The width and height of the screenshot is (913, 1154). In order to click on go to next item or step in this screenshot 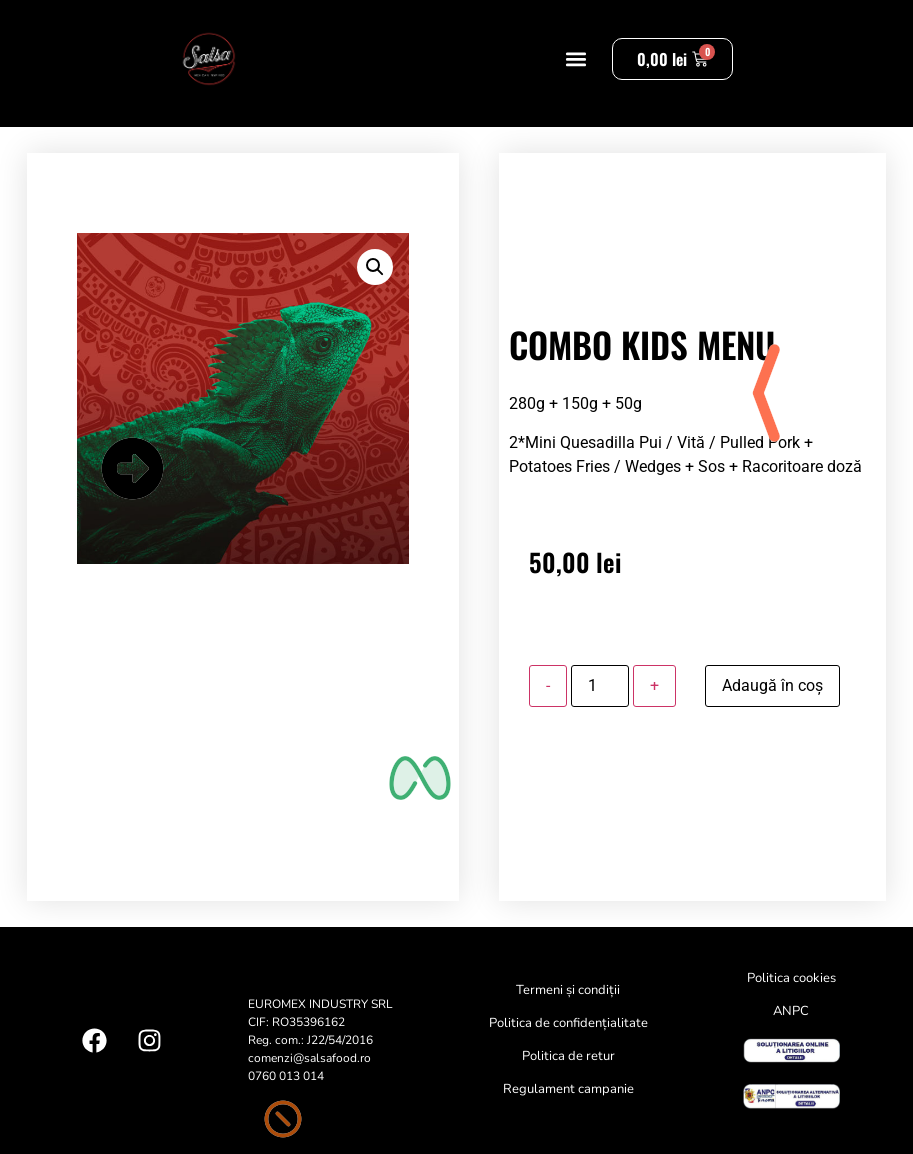, I will do `click(132, 468)`.